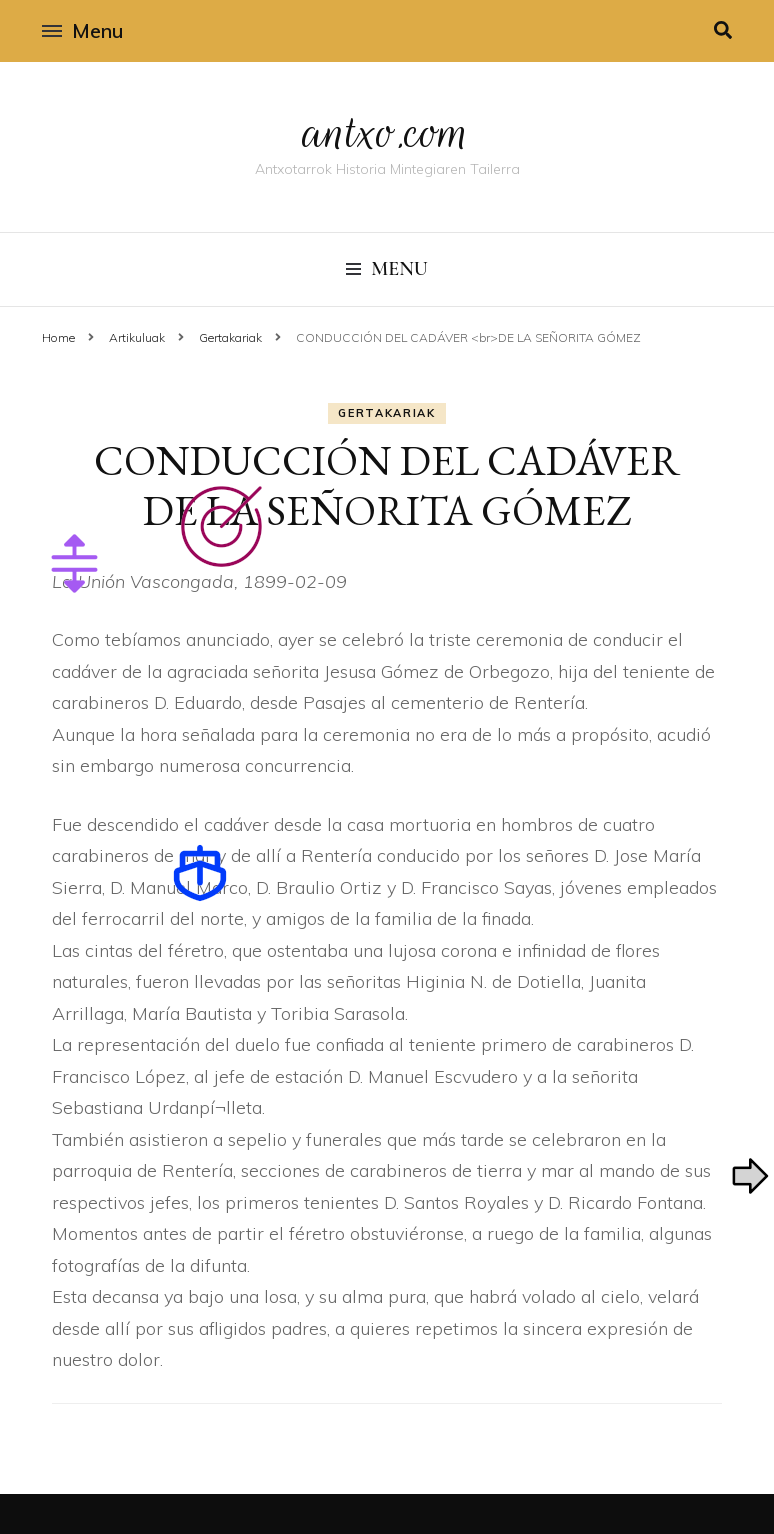  Describe the element at coordinates (200, 873) in the screenshot. I see `access boat or marine transportation options` at that location.